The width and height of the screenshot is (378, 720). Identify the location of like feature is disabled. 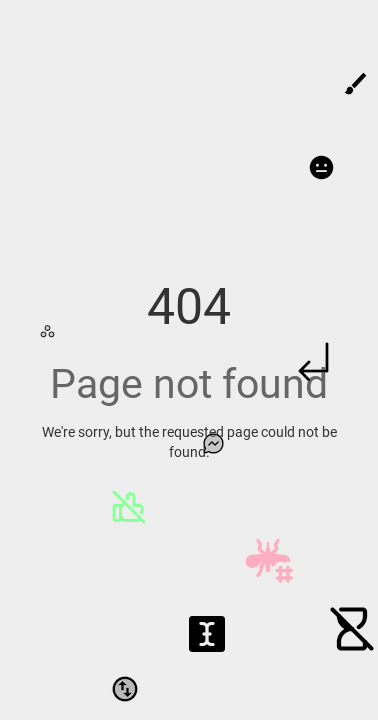
(129, 507).